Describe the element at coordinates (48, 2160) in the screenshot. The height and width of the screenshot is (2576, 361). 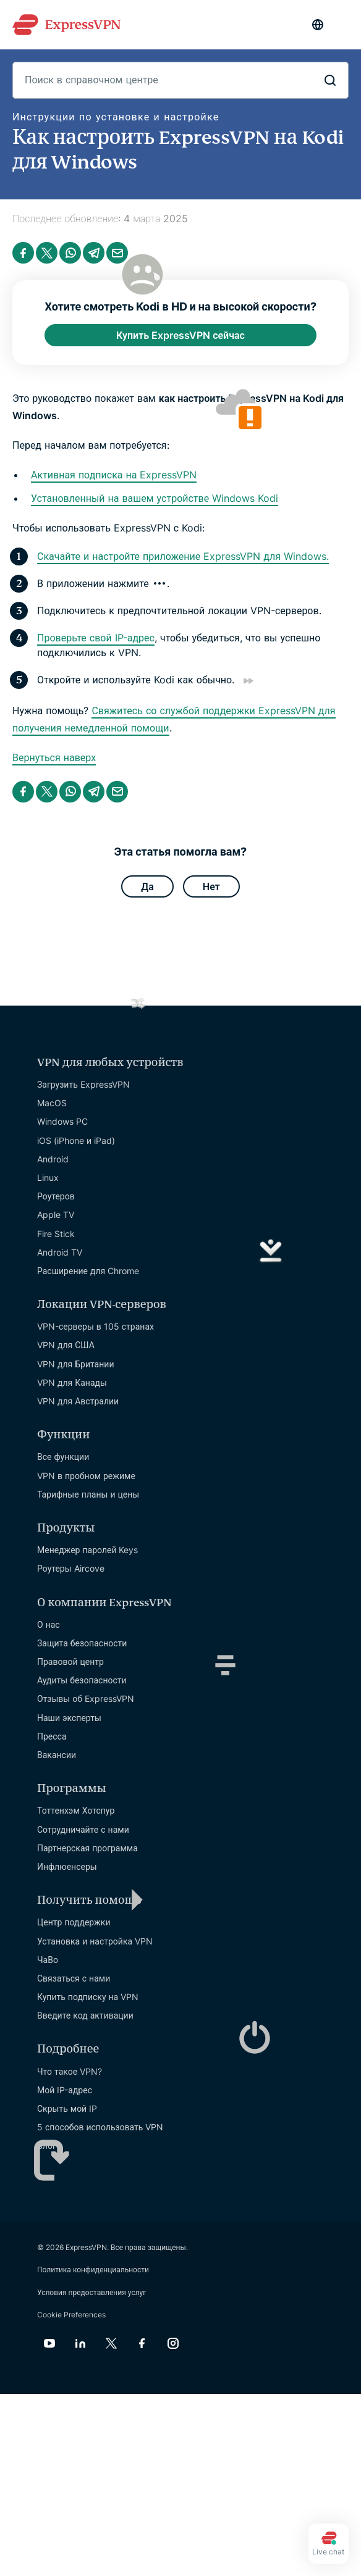
I see `toggle text wrapping in a document or view` at that location.